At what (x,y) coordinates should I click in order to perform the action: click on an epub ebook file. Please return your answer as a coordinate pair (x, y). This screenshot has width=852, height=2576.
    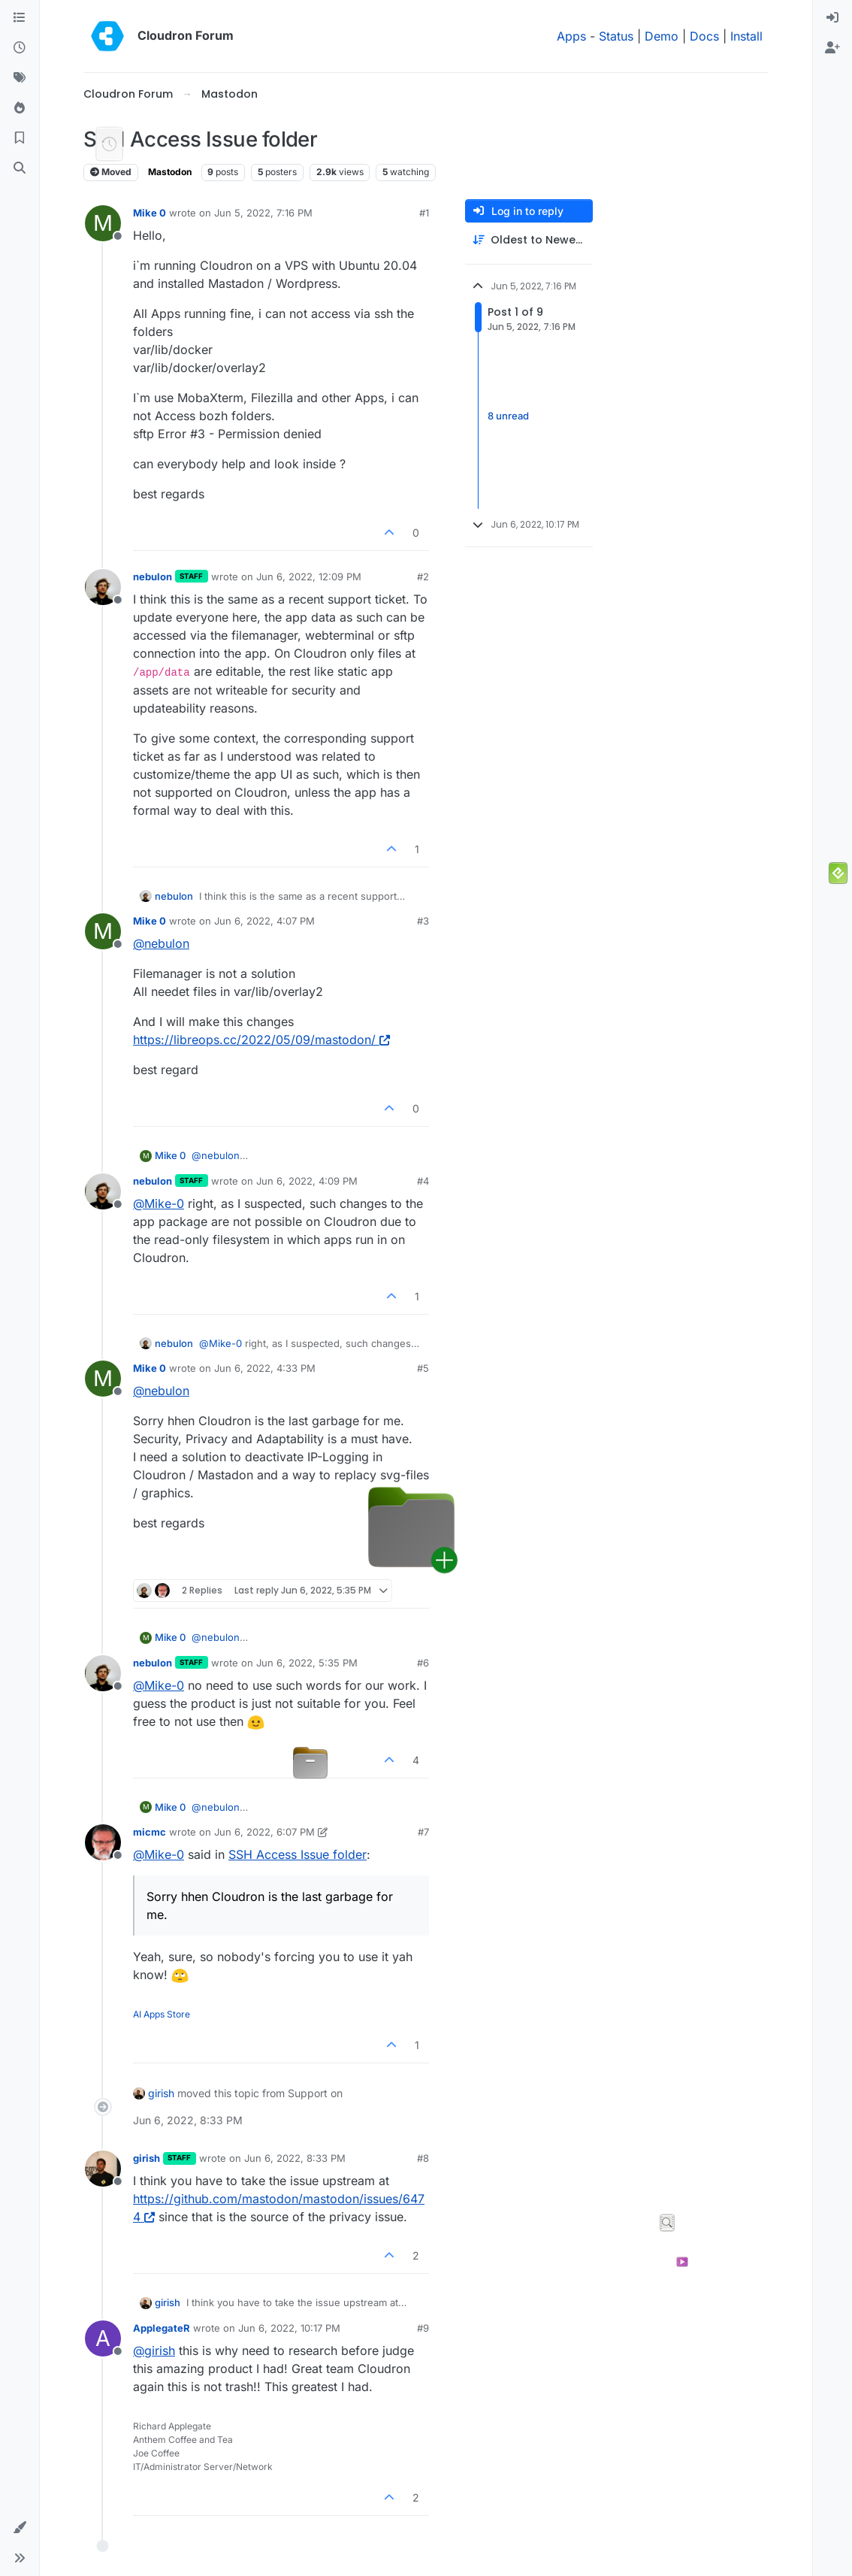
    Looking at the image, I should click on (838, 873).